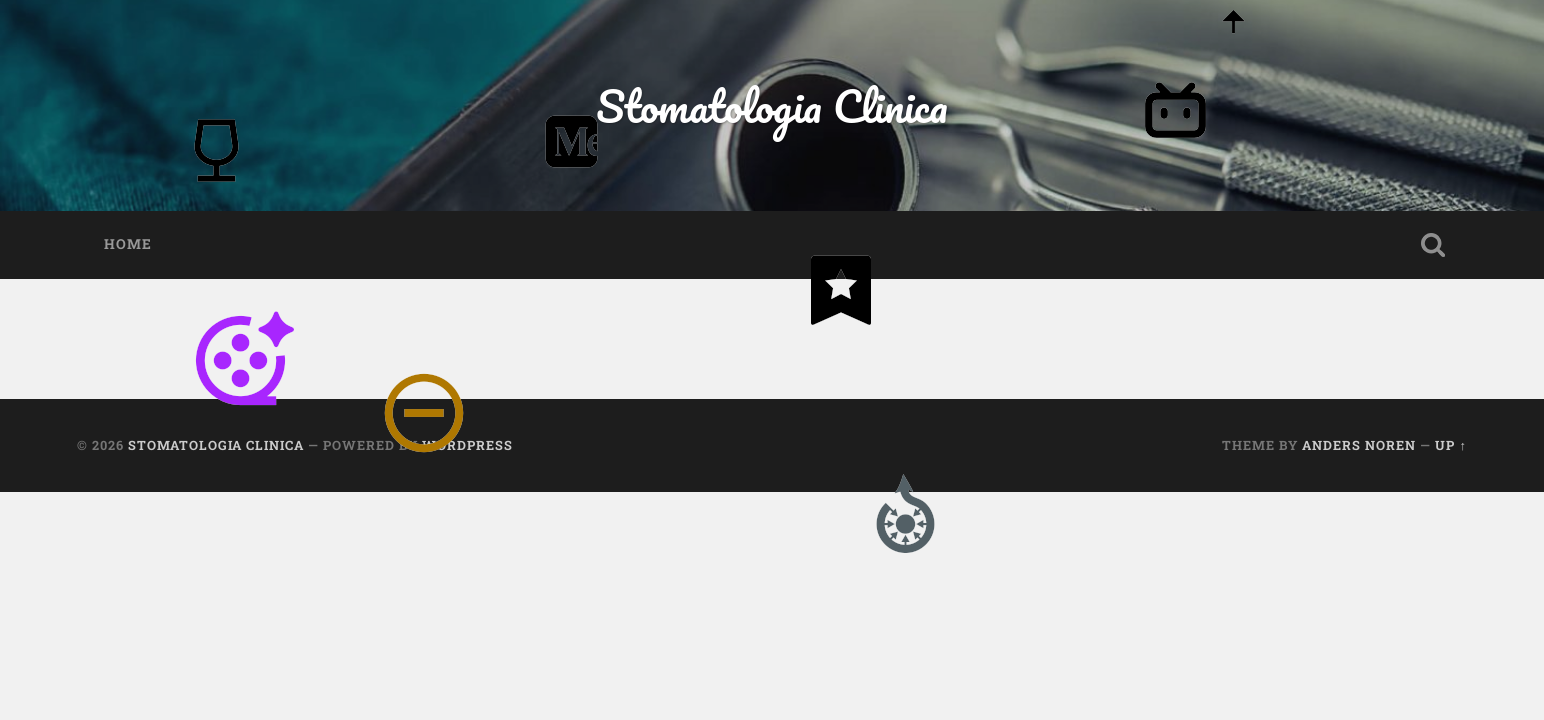  I want to click on visit wikimedia commons, so click(905, 513).